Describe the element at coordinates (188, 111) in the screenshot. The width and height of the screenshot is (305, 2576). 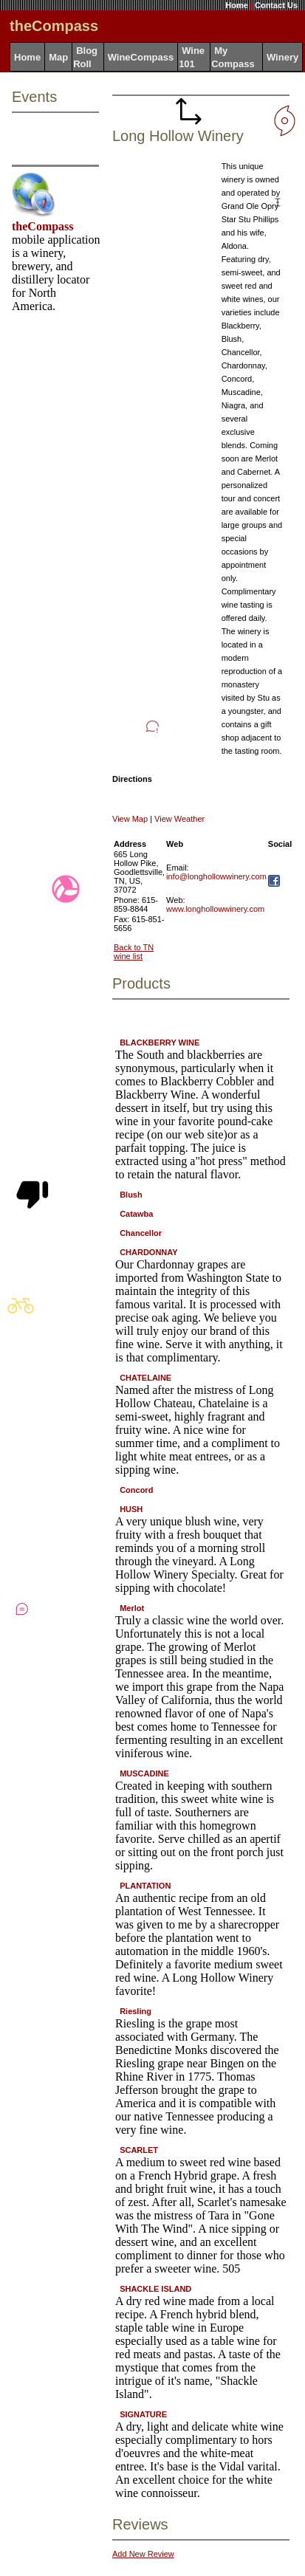
I see `adjust vector path or anchor points` at that location.